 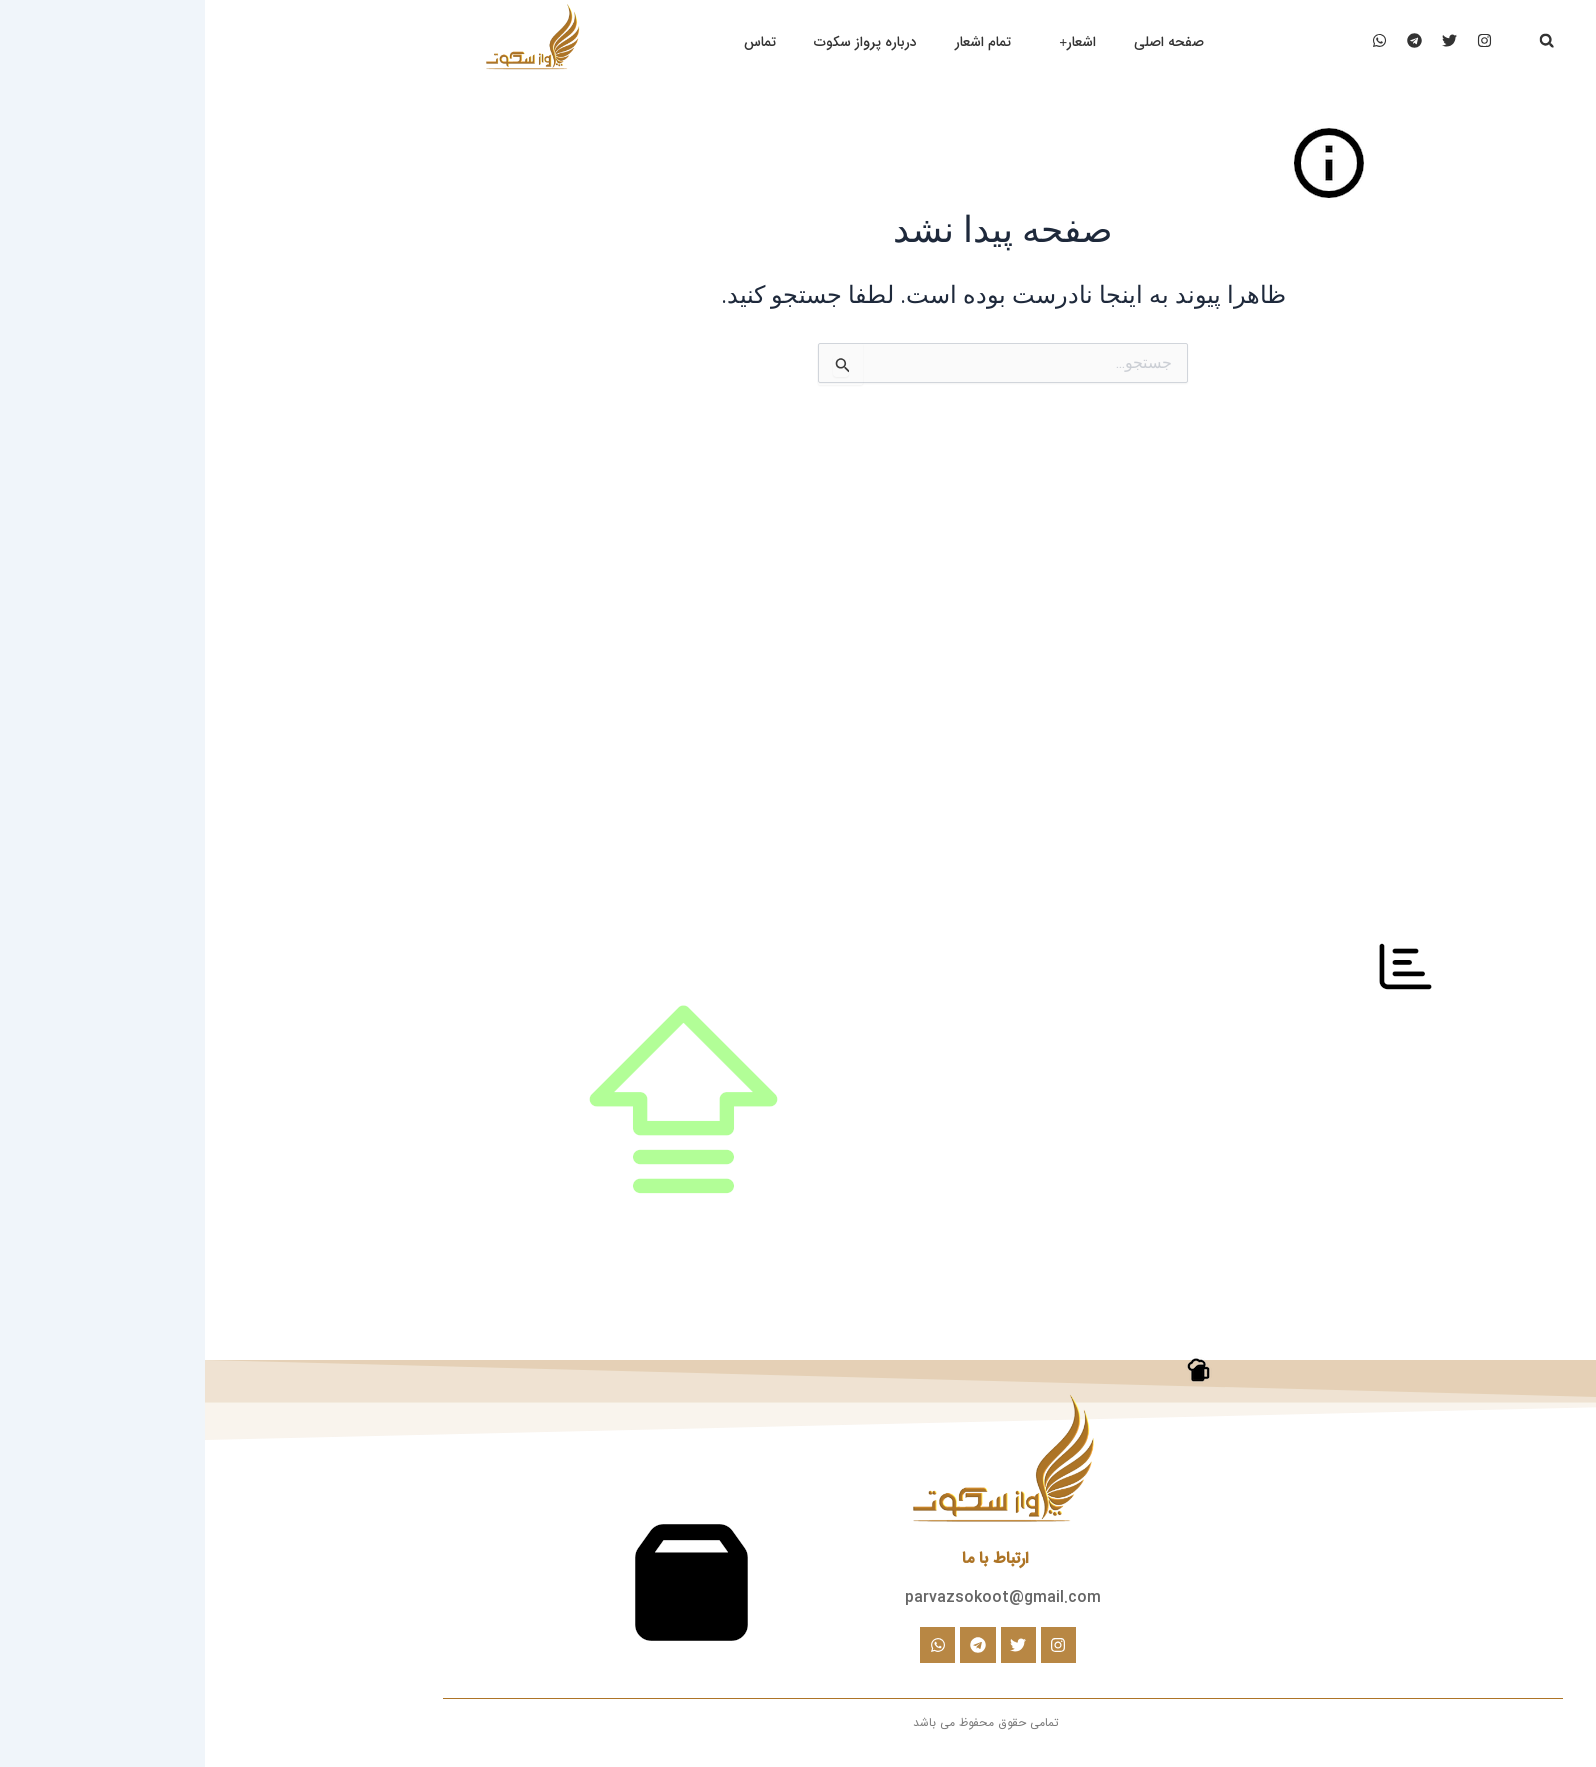 I want to click on view package or shipment details, so click(x=691, y=1584).